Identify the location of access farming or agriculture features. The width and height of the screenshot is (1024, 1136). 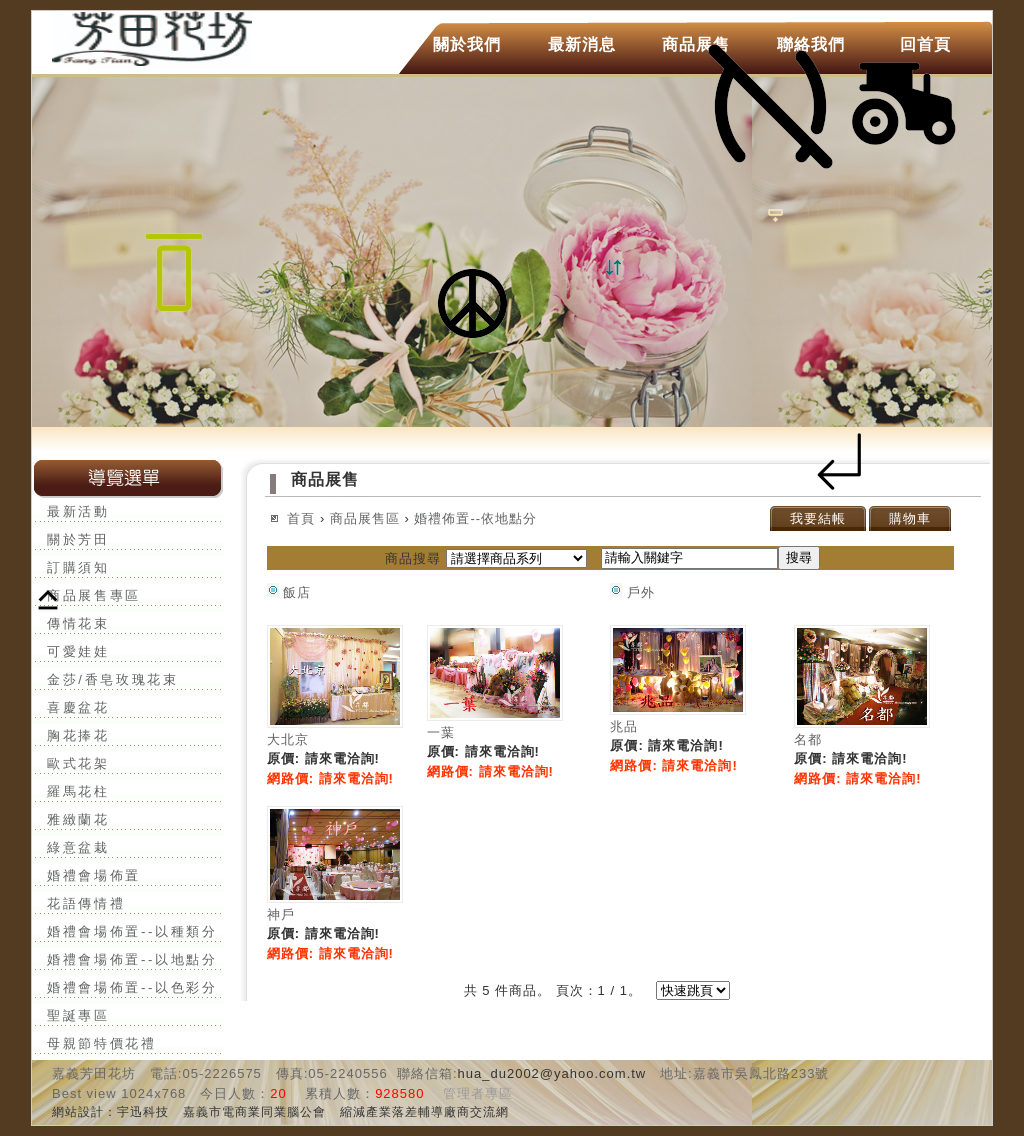
(902, 102).